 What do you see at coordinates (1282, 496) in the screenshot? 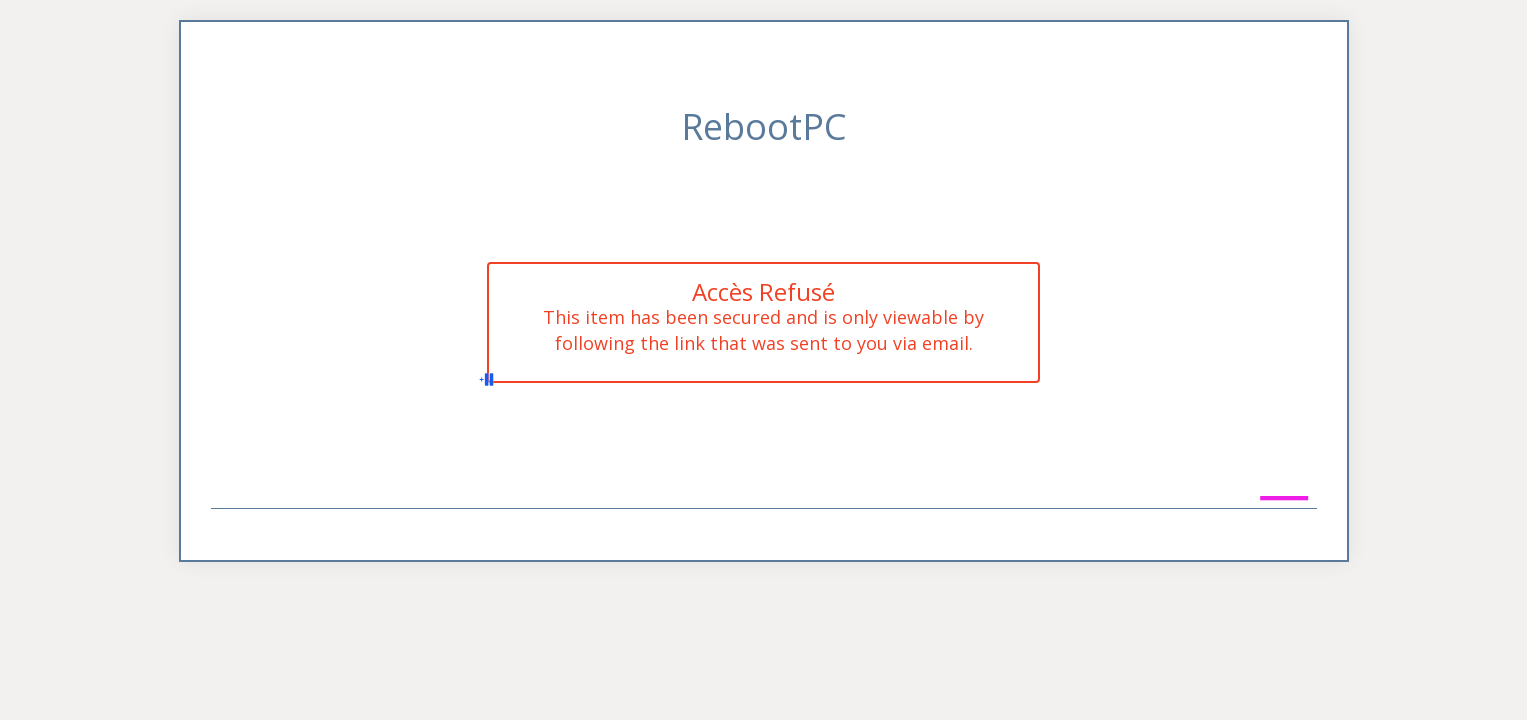
I see `minimize the current window` at bounding box center [1282, 496].